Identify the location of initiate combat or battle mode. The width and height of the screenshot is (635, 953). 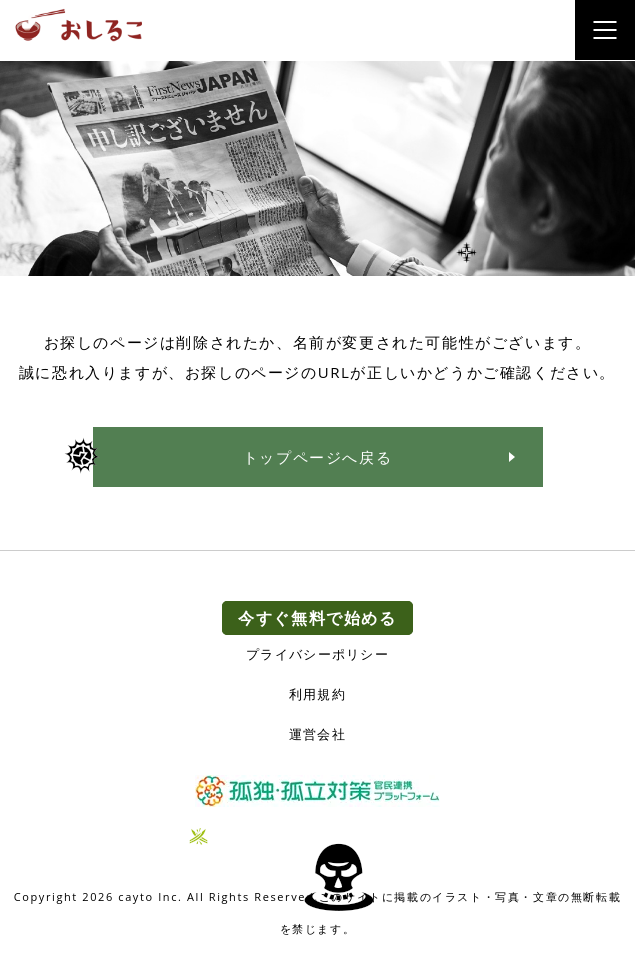
(198, 836).